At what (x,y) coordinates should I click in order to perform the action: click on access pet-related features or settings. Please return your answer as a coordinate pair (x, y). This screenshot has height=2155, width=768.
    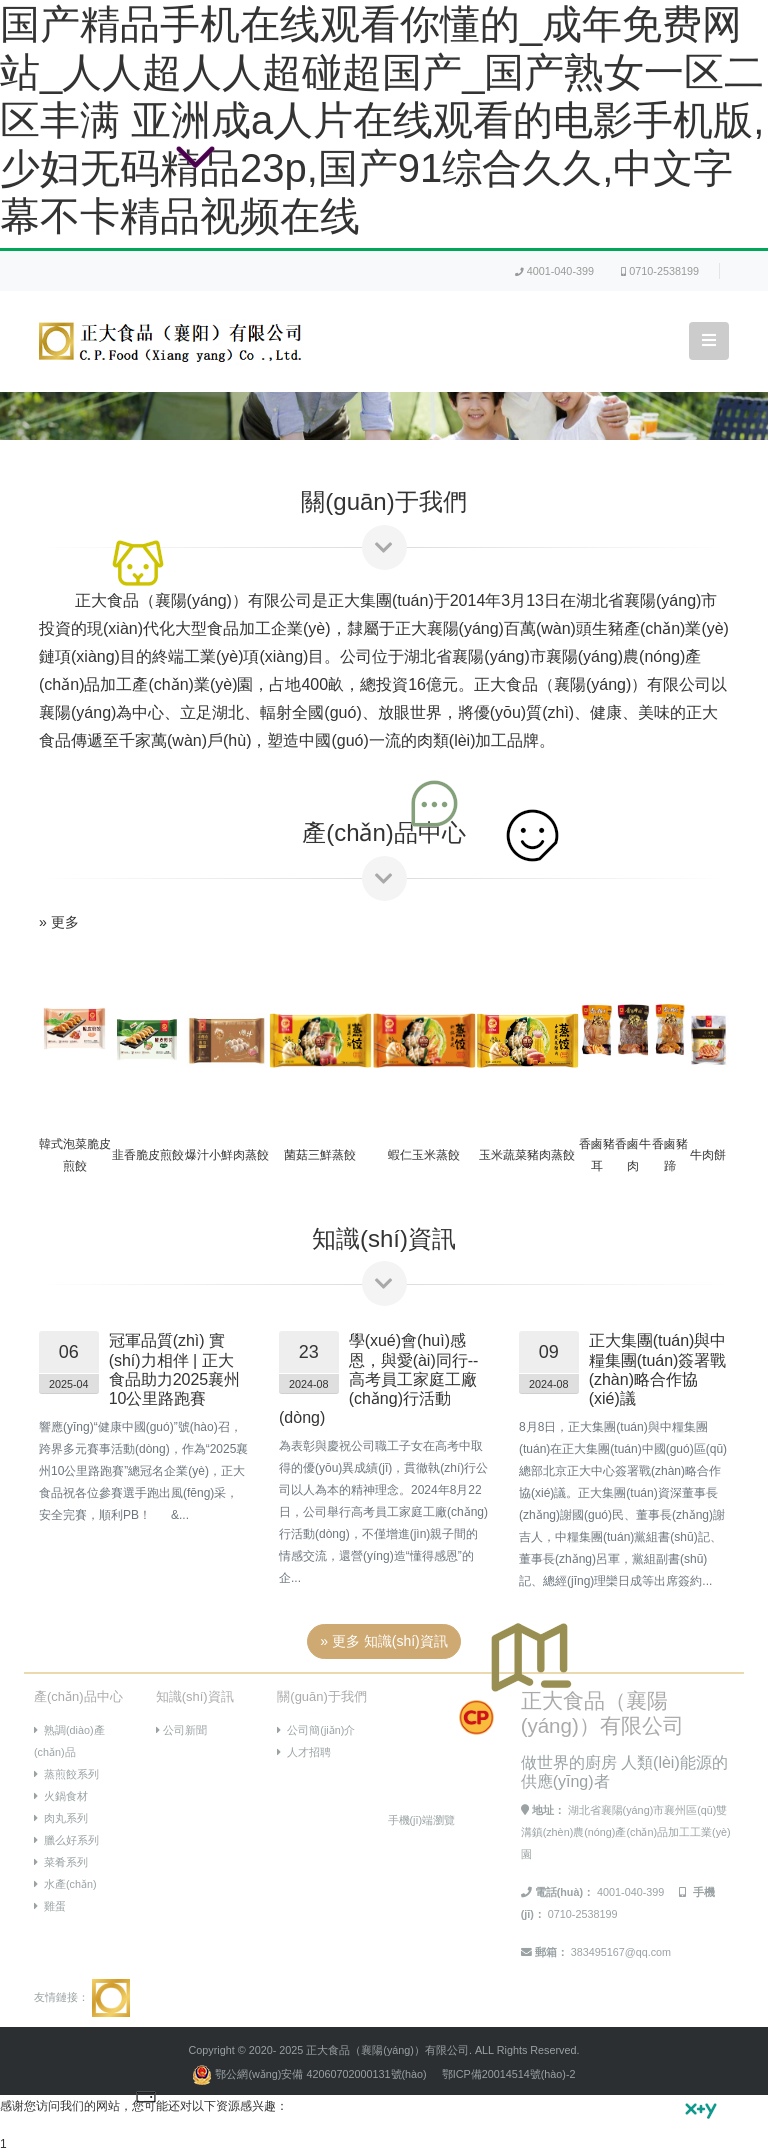
    Looking at the image, I should click on (138, 564).